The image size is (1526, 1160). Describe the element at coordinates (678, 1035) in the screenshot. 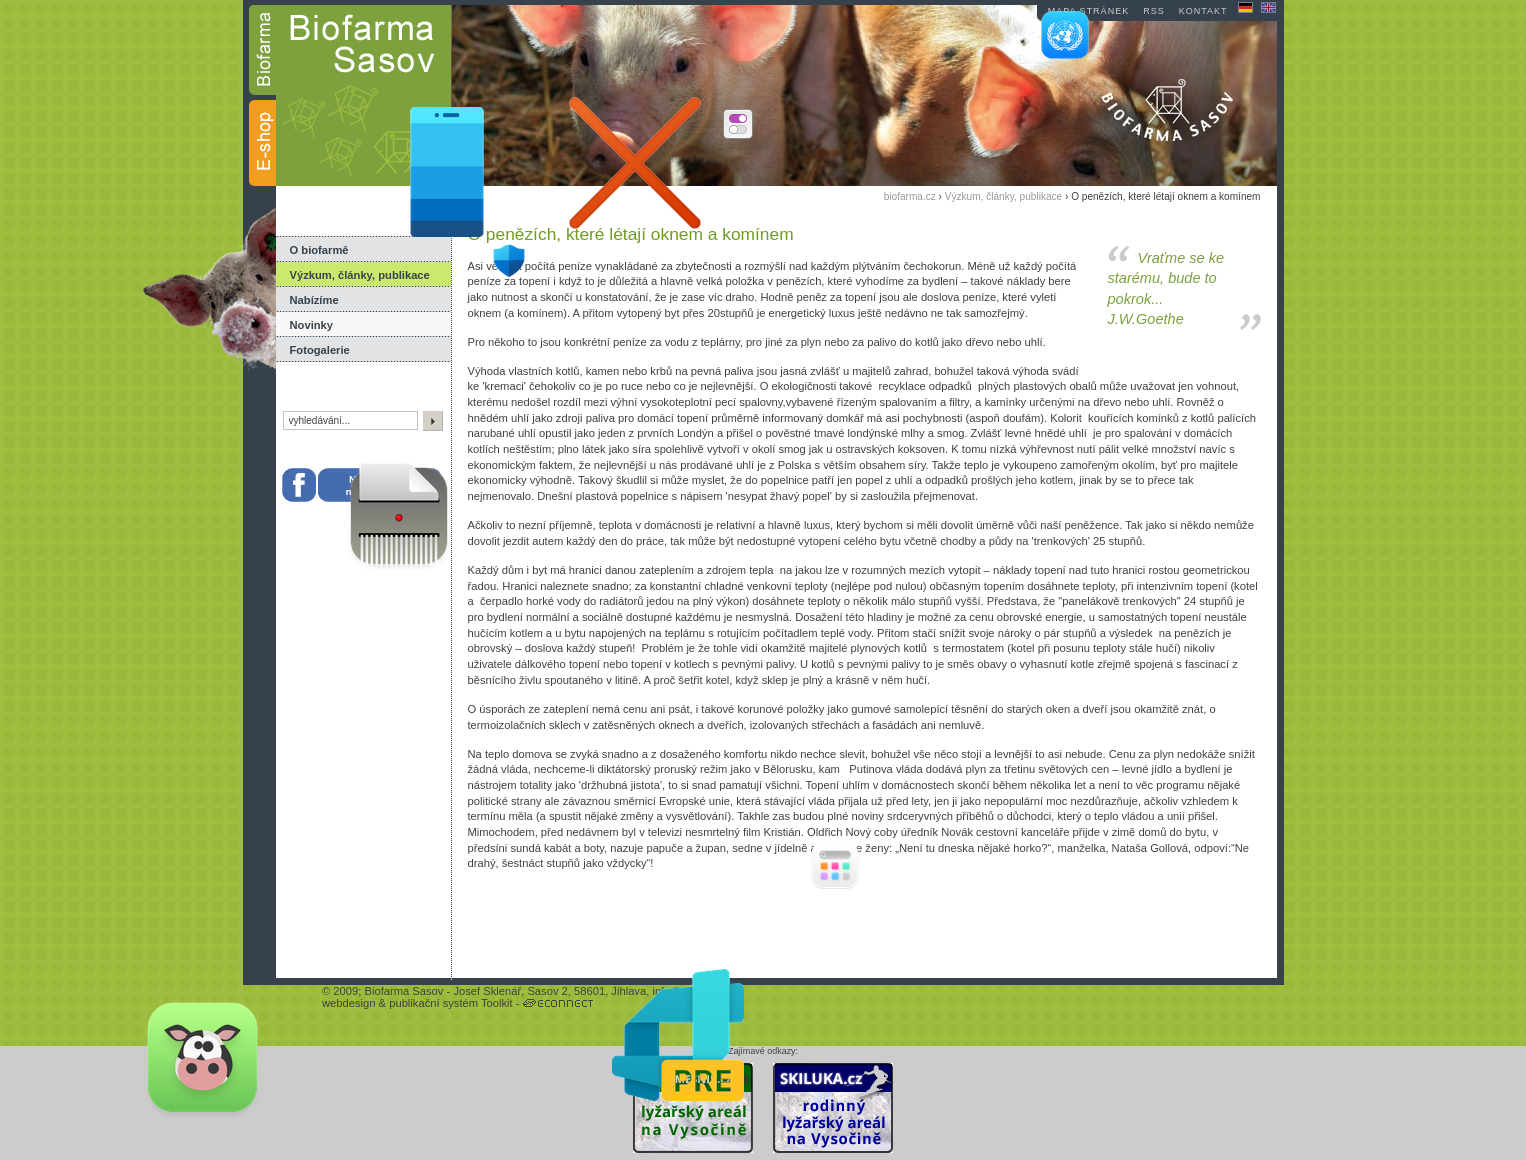

I see `open visual blend preview application` at that location.